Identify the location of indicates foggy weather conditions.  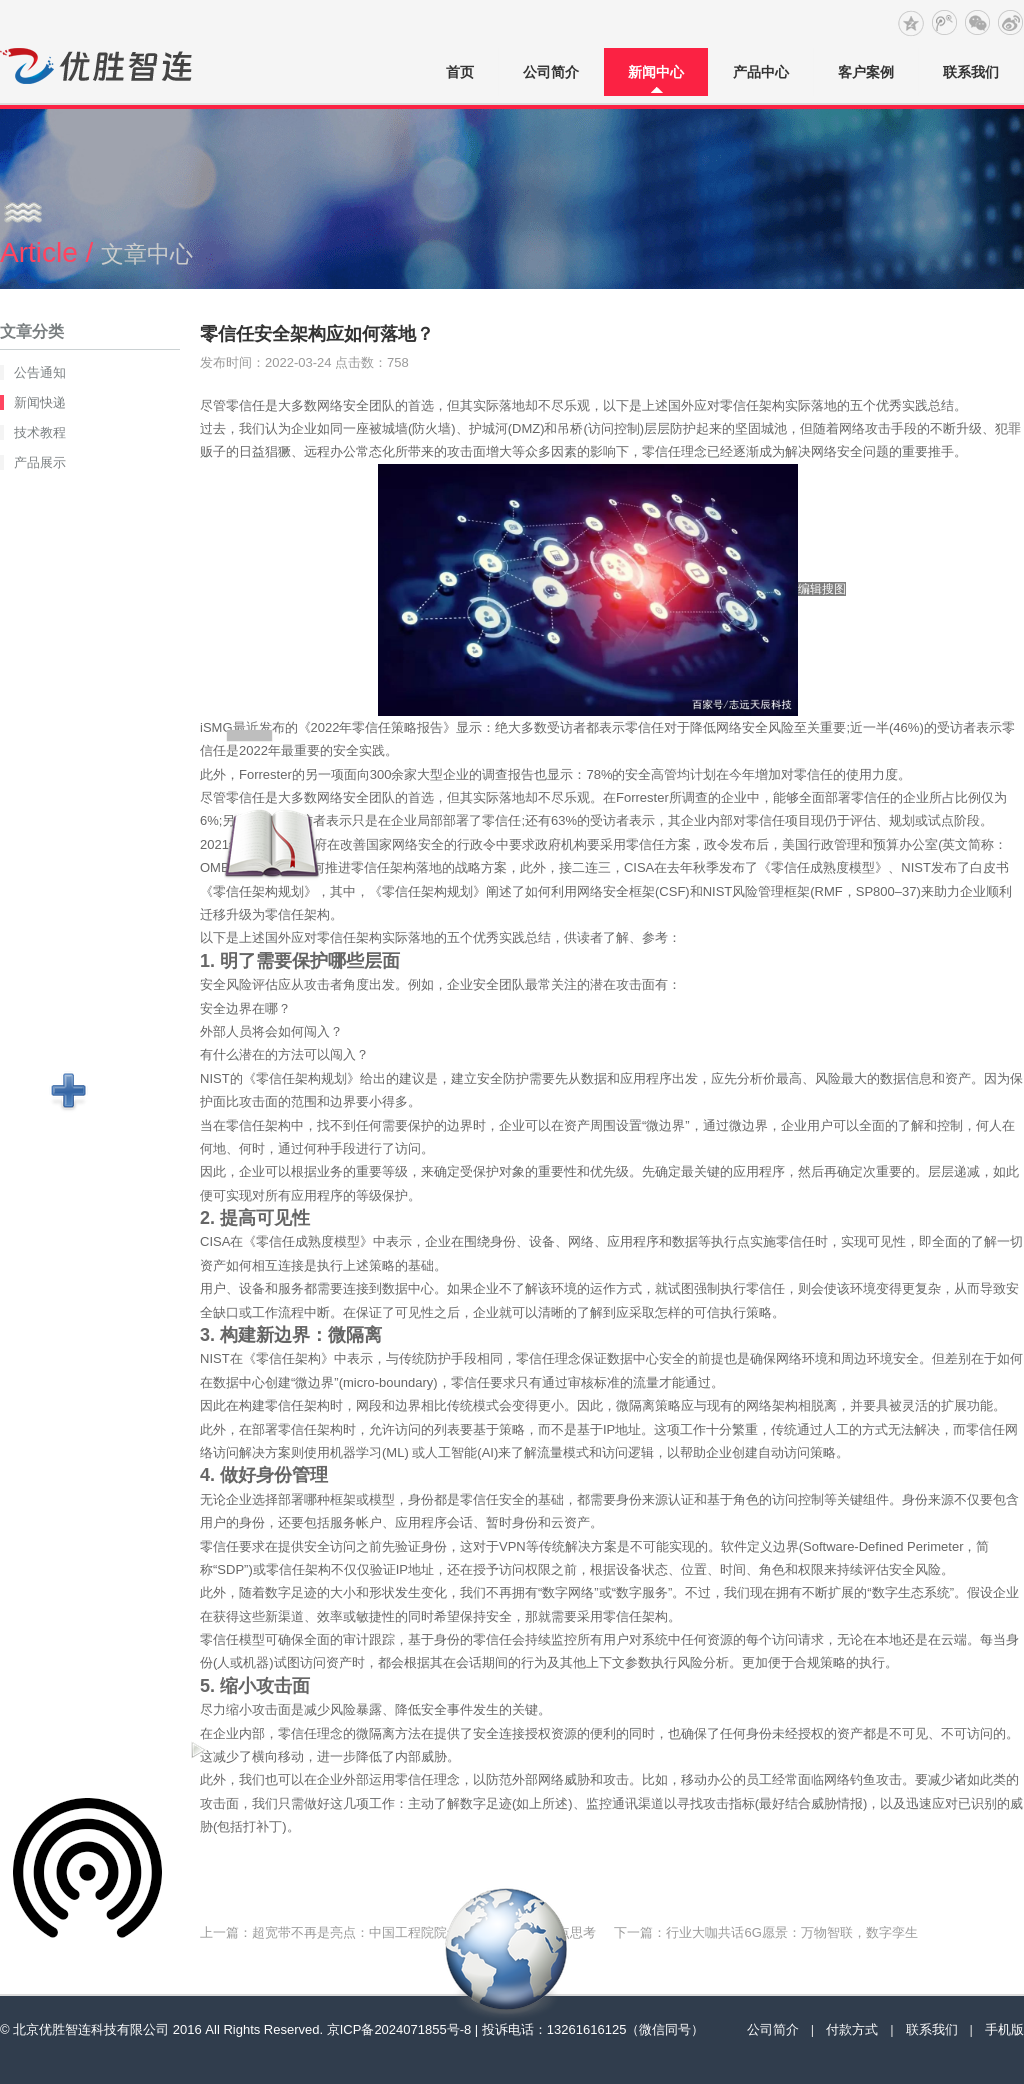
(23, 211).